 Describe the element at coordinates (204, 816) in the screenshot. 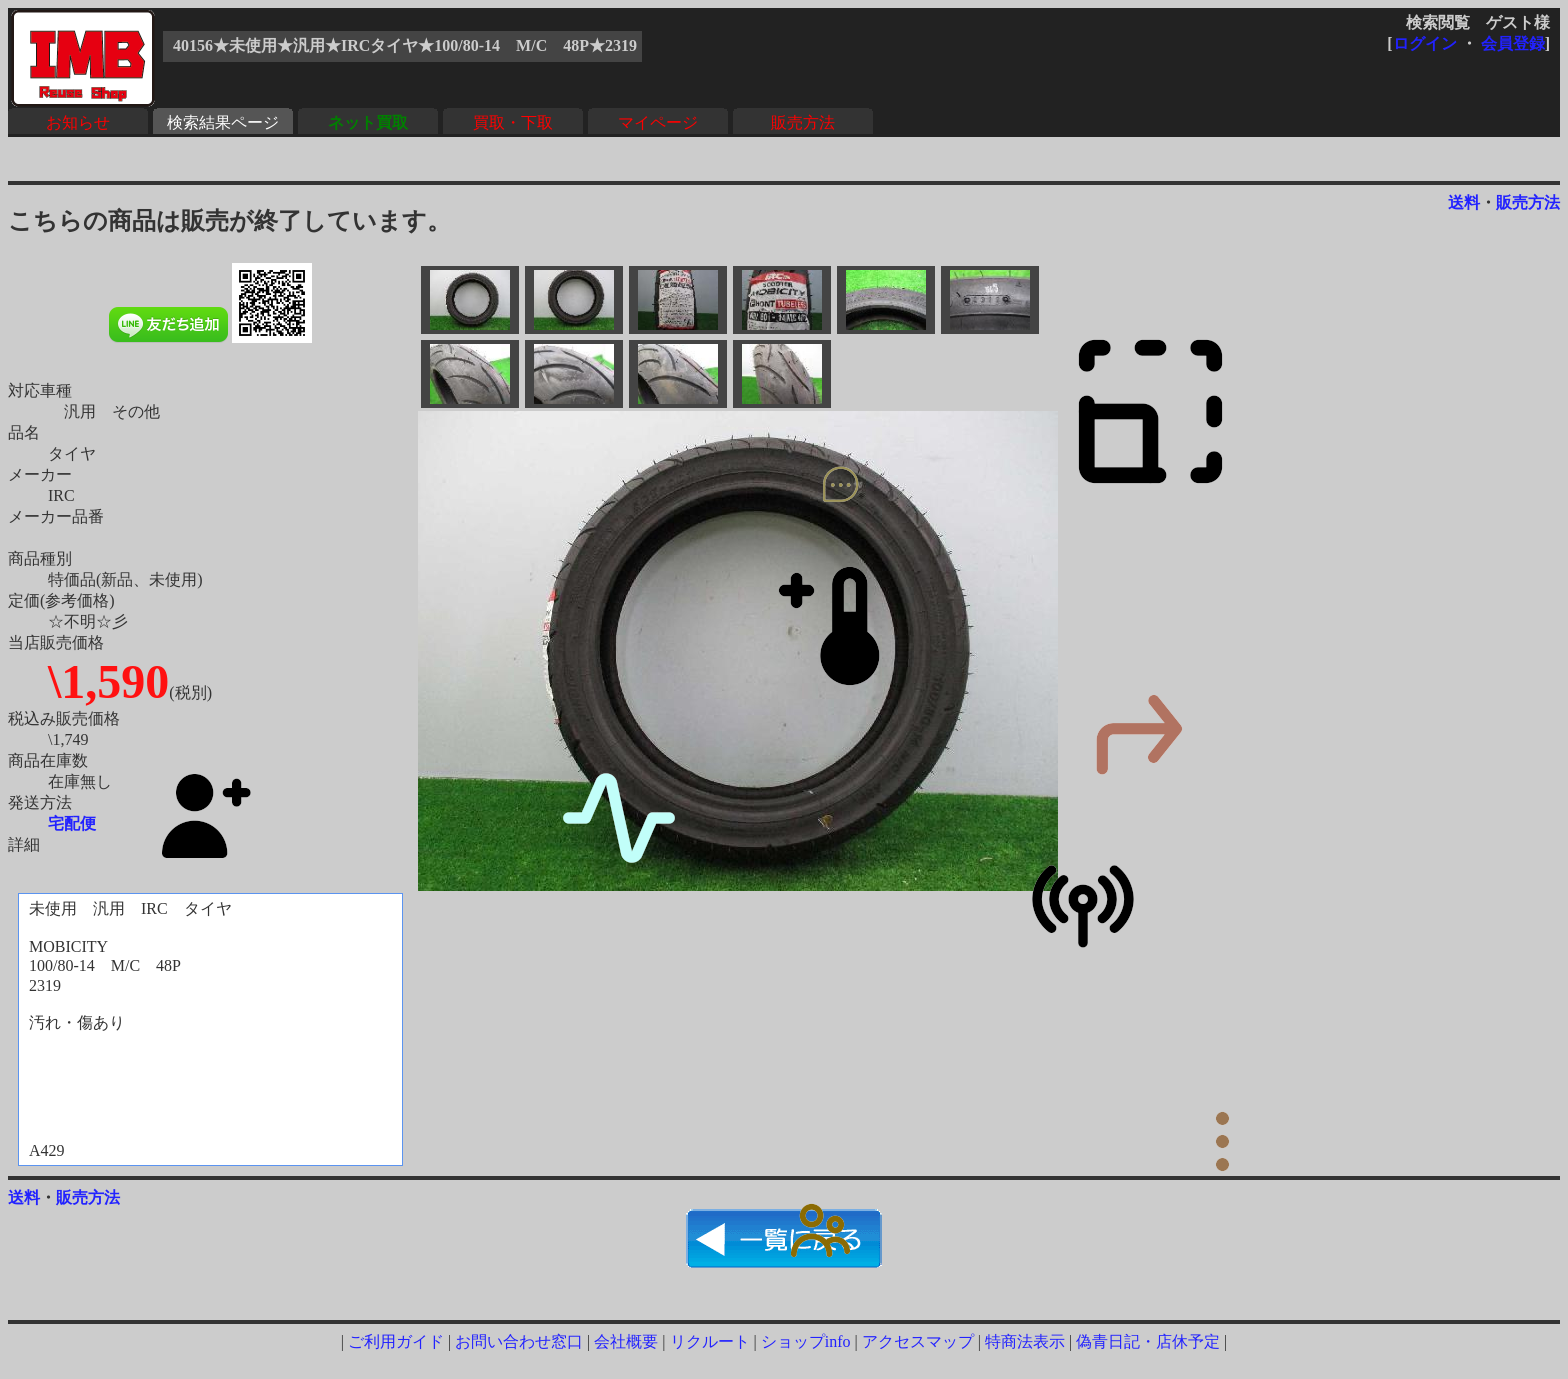

I see `add a new contact` at that location.